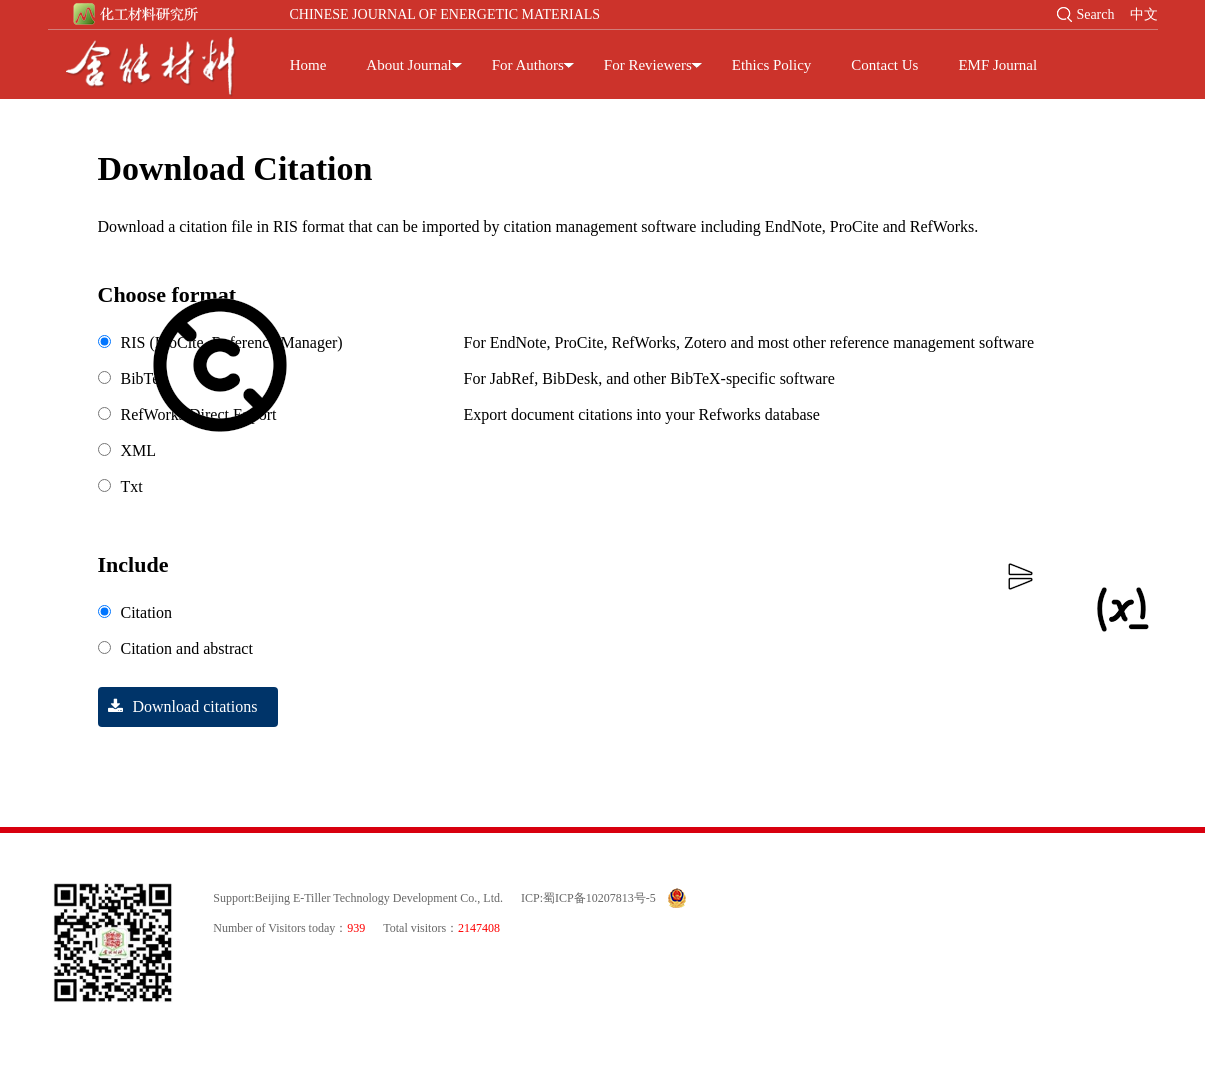  I want to click on flip image vertically, so click(1019, 576).